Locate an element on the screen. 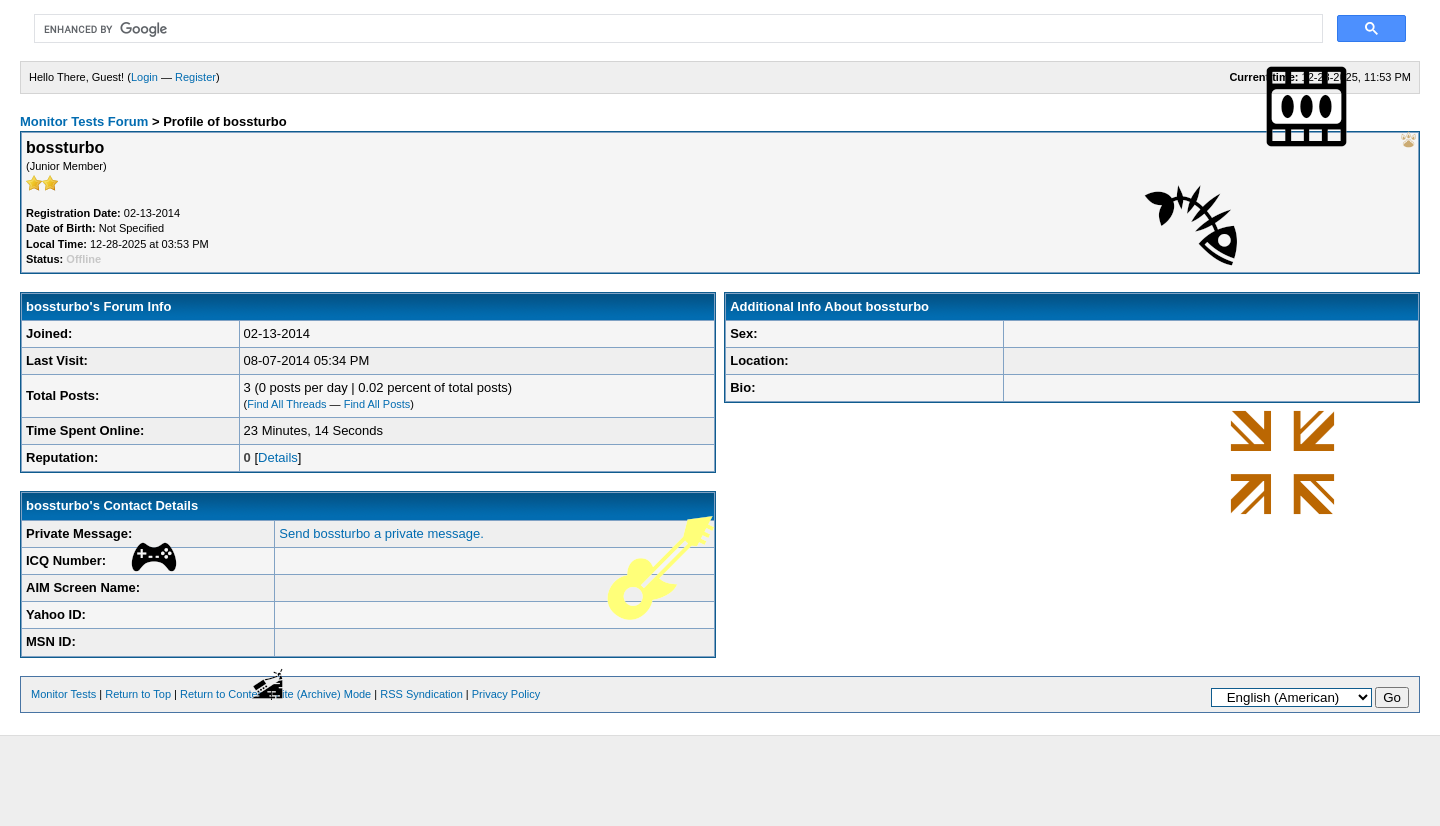 The width and height of the screenshot is (1440, 826). access pet-related features or settings is located at coordinates (1408, 139).